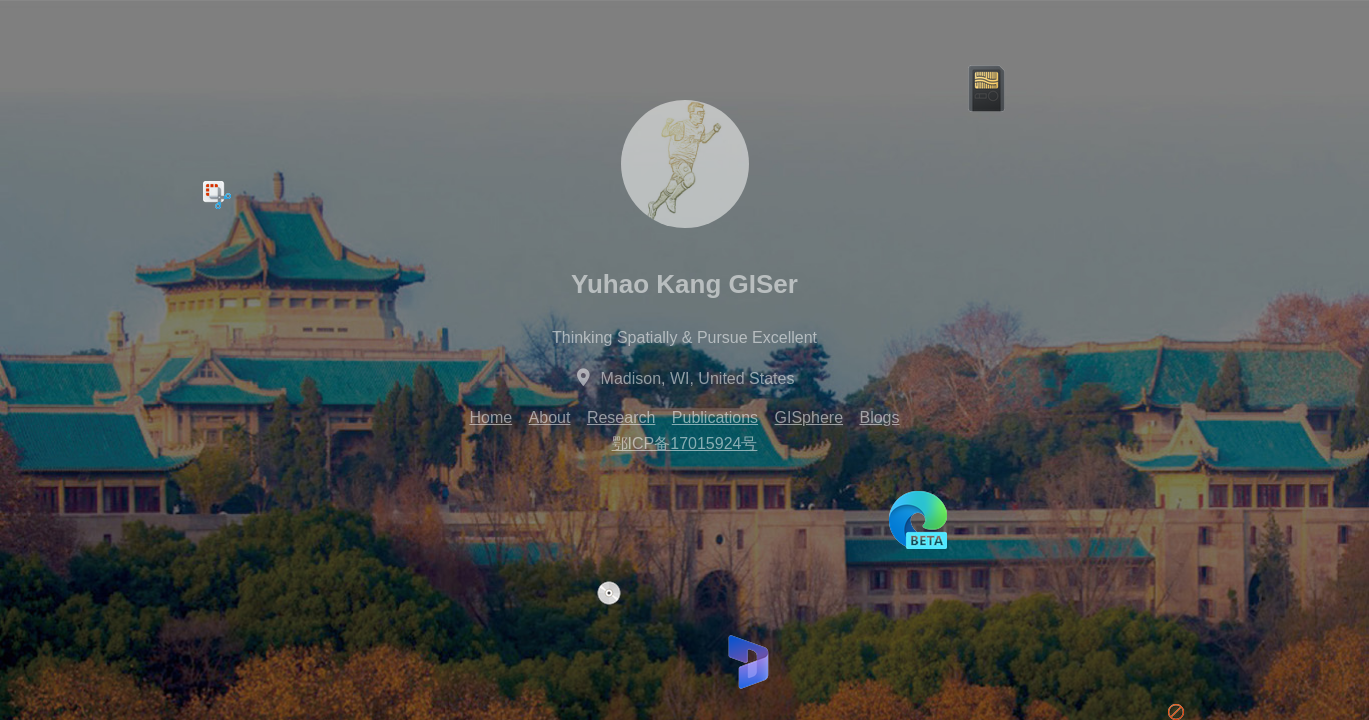 Image resolution: width=1369 pixels, height=720 pixels. Describe the element at coordinates (1176, 712) in the screenshot. I see `indicates denied or blocked access` at that location.